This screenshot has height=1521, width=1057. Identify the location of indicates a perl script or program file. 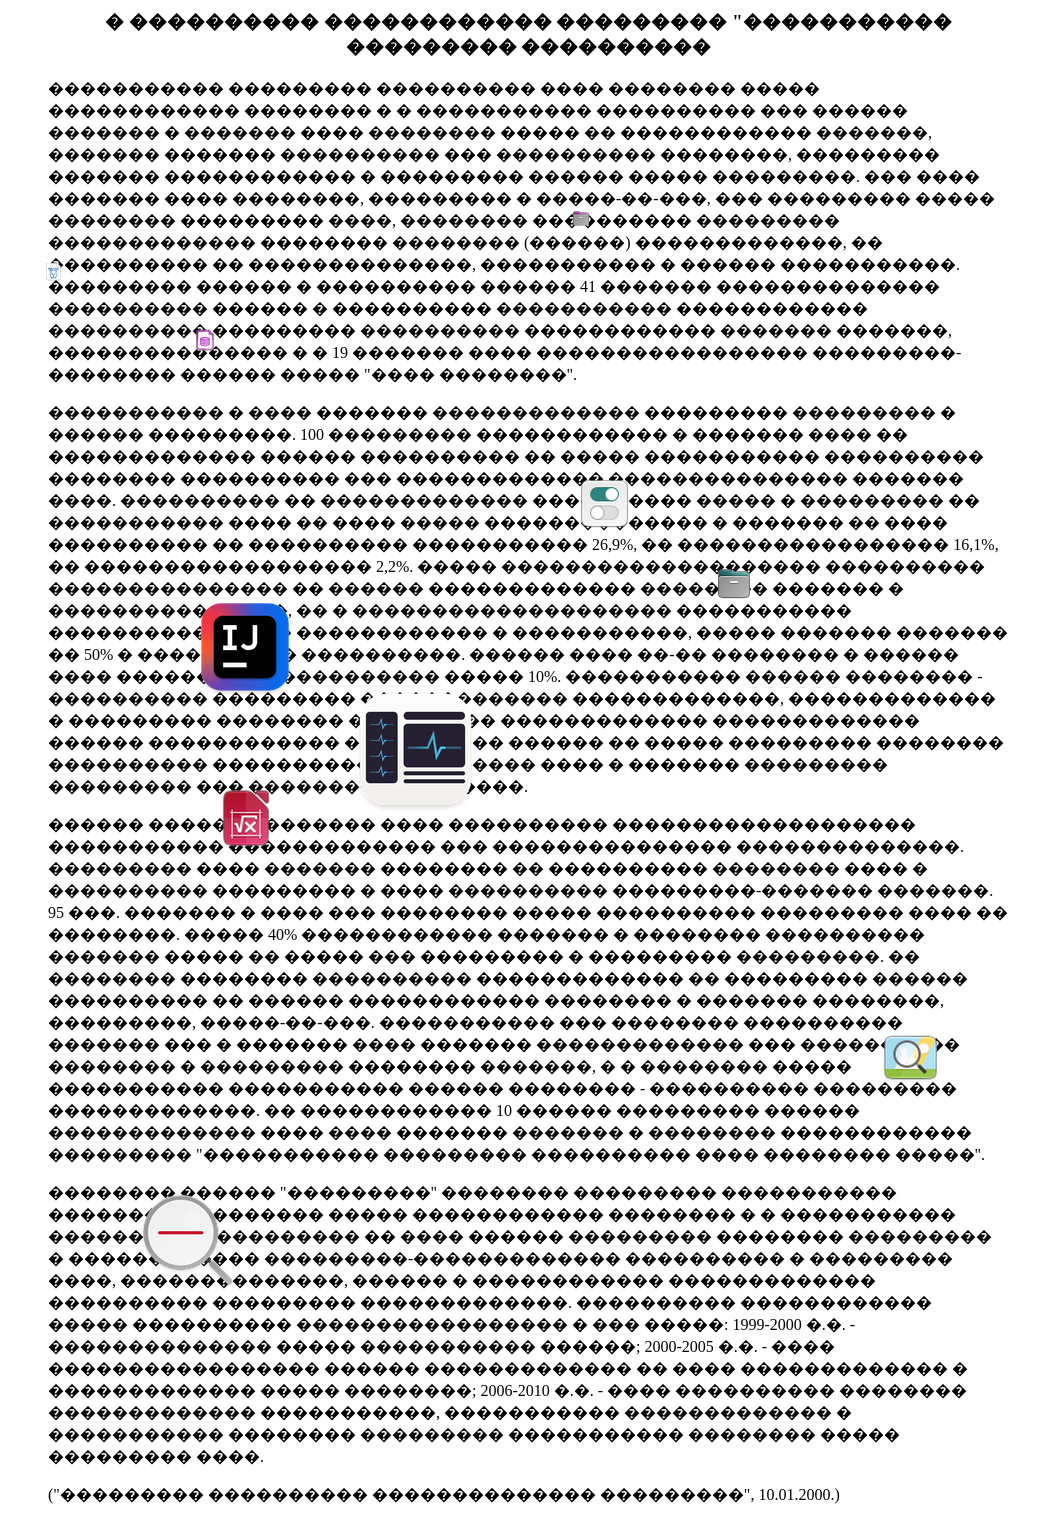
(53, 271).